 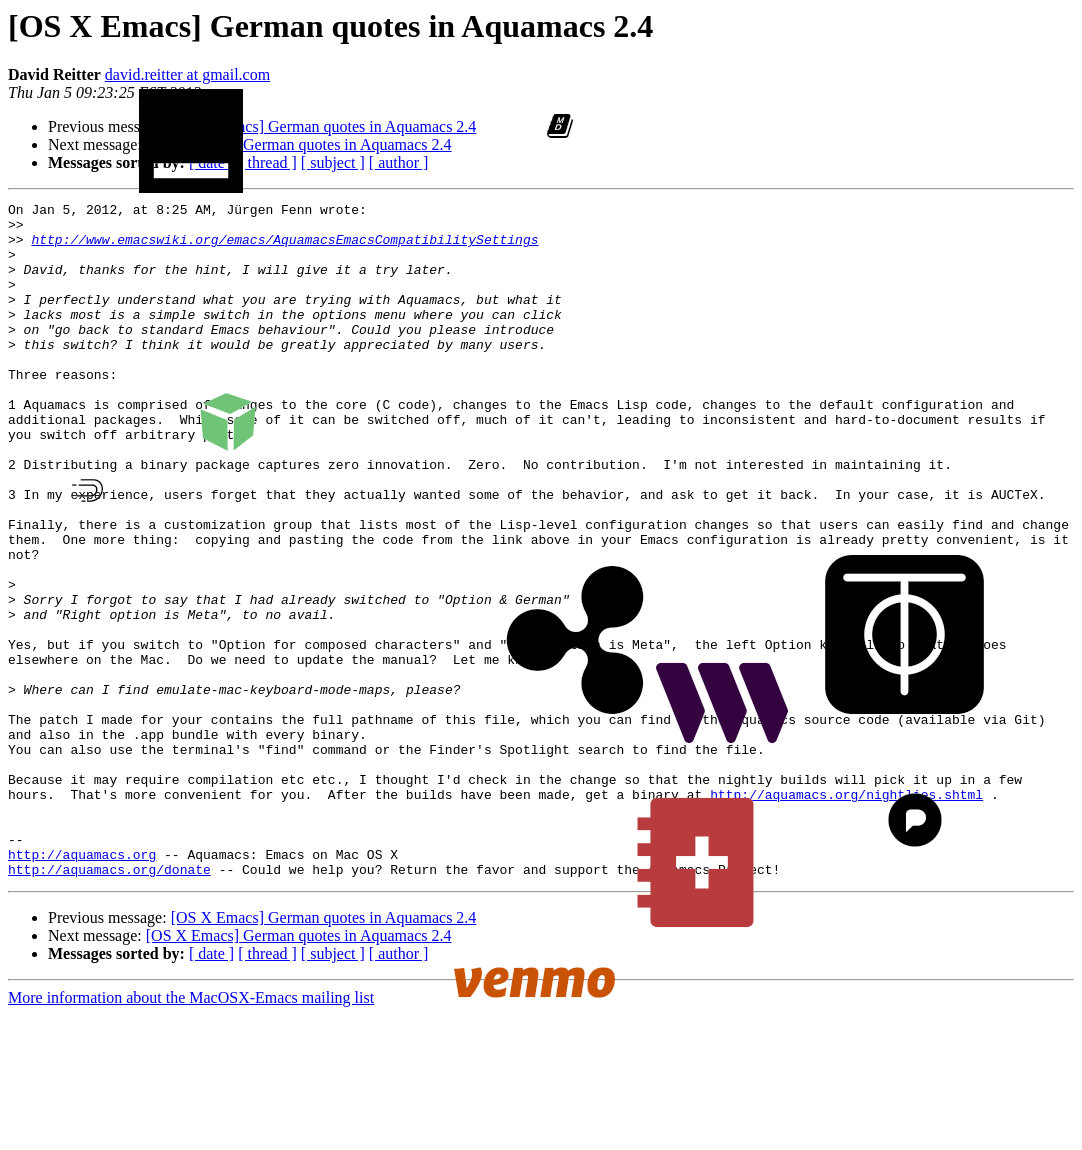 I want to click on open the pixelfed app, so click(x=915, y=820).